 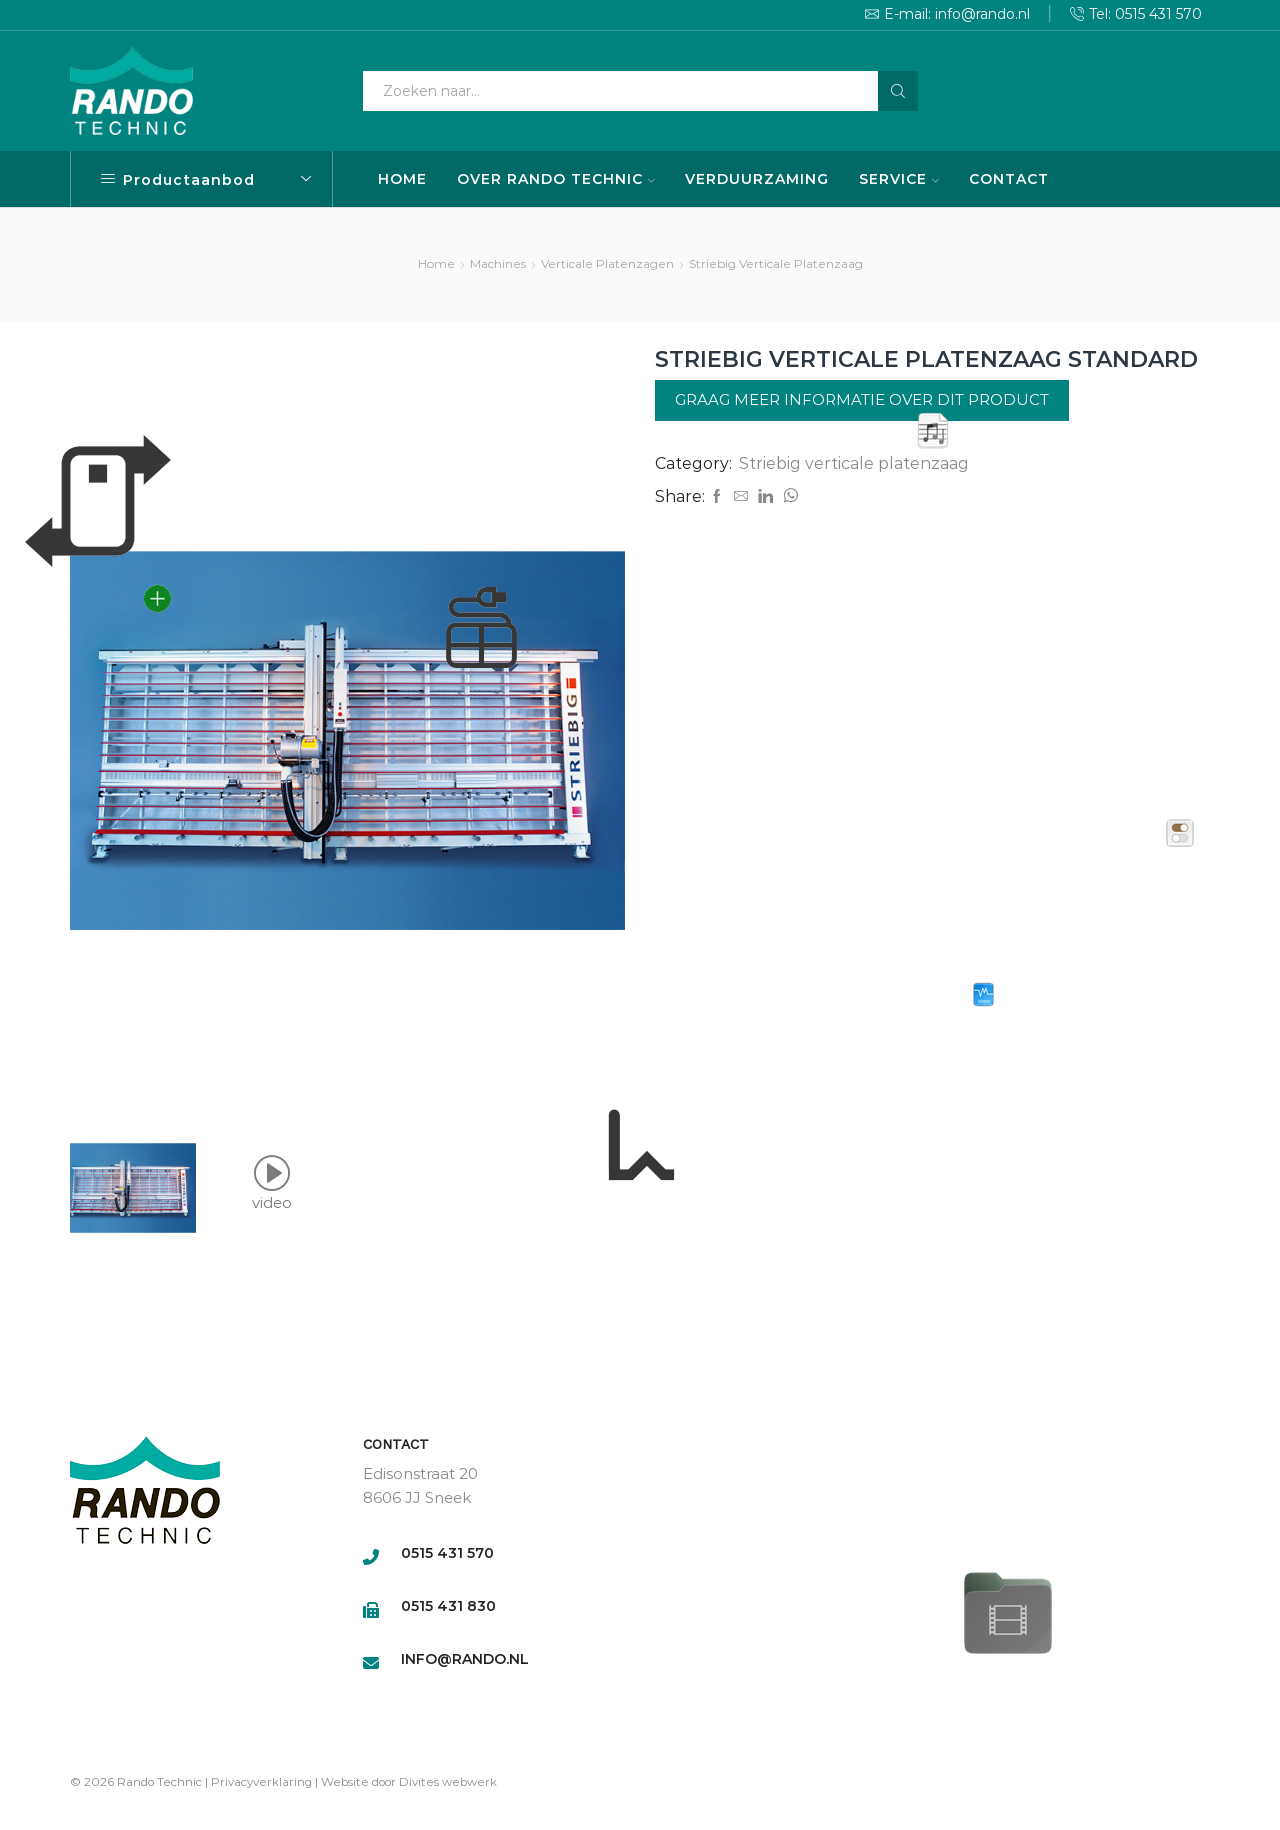 I want to click on connect to a USB hub device, so click(x=481, y=627).